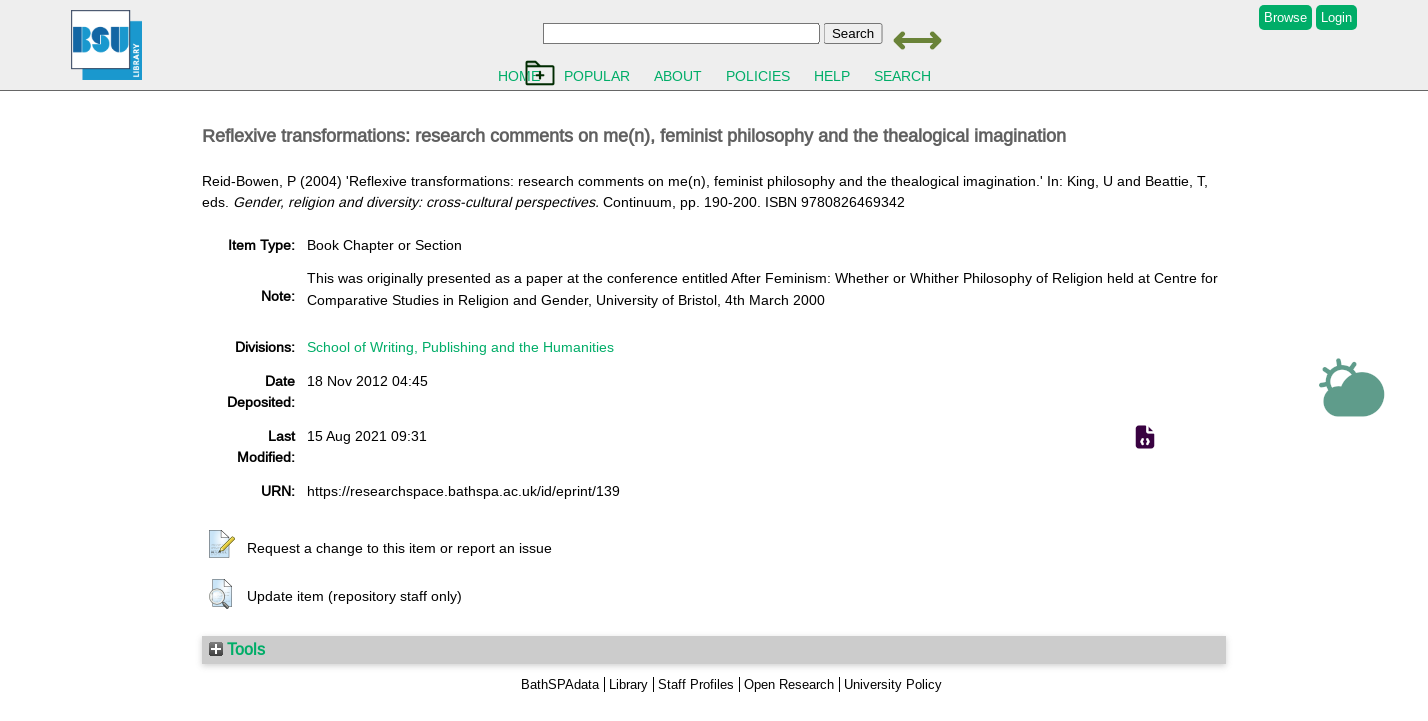 The height and width of the screenshot is (721, 1428). Describe the element at coordinates (1145, 437) in the screenshot. I see `view source code file` at that location.